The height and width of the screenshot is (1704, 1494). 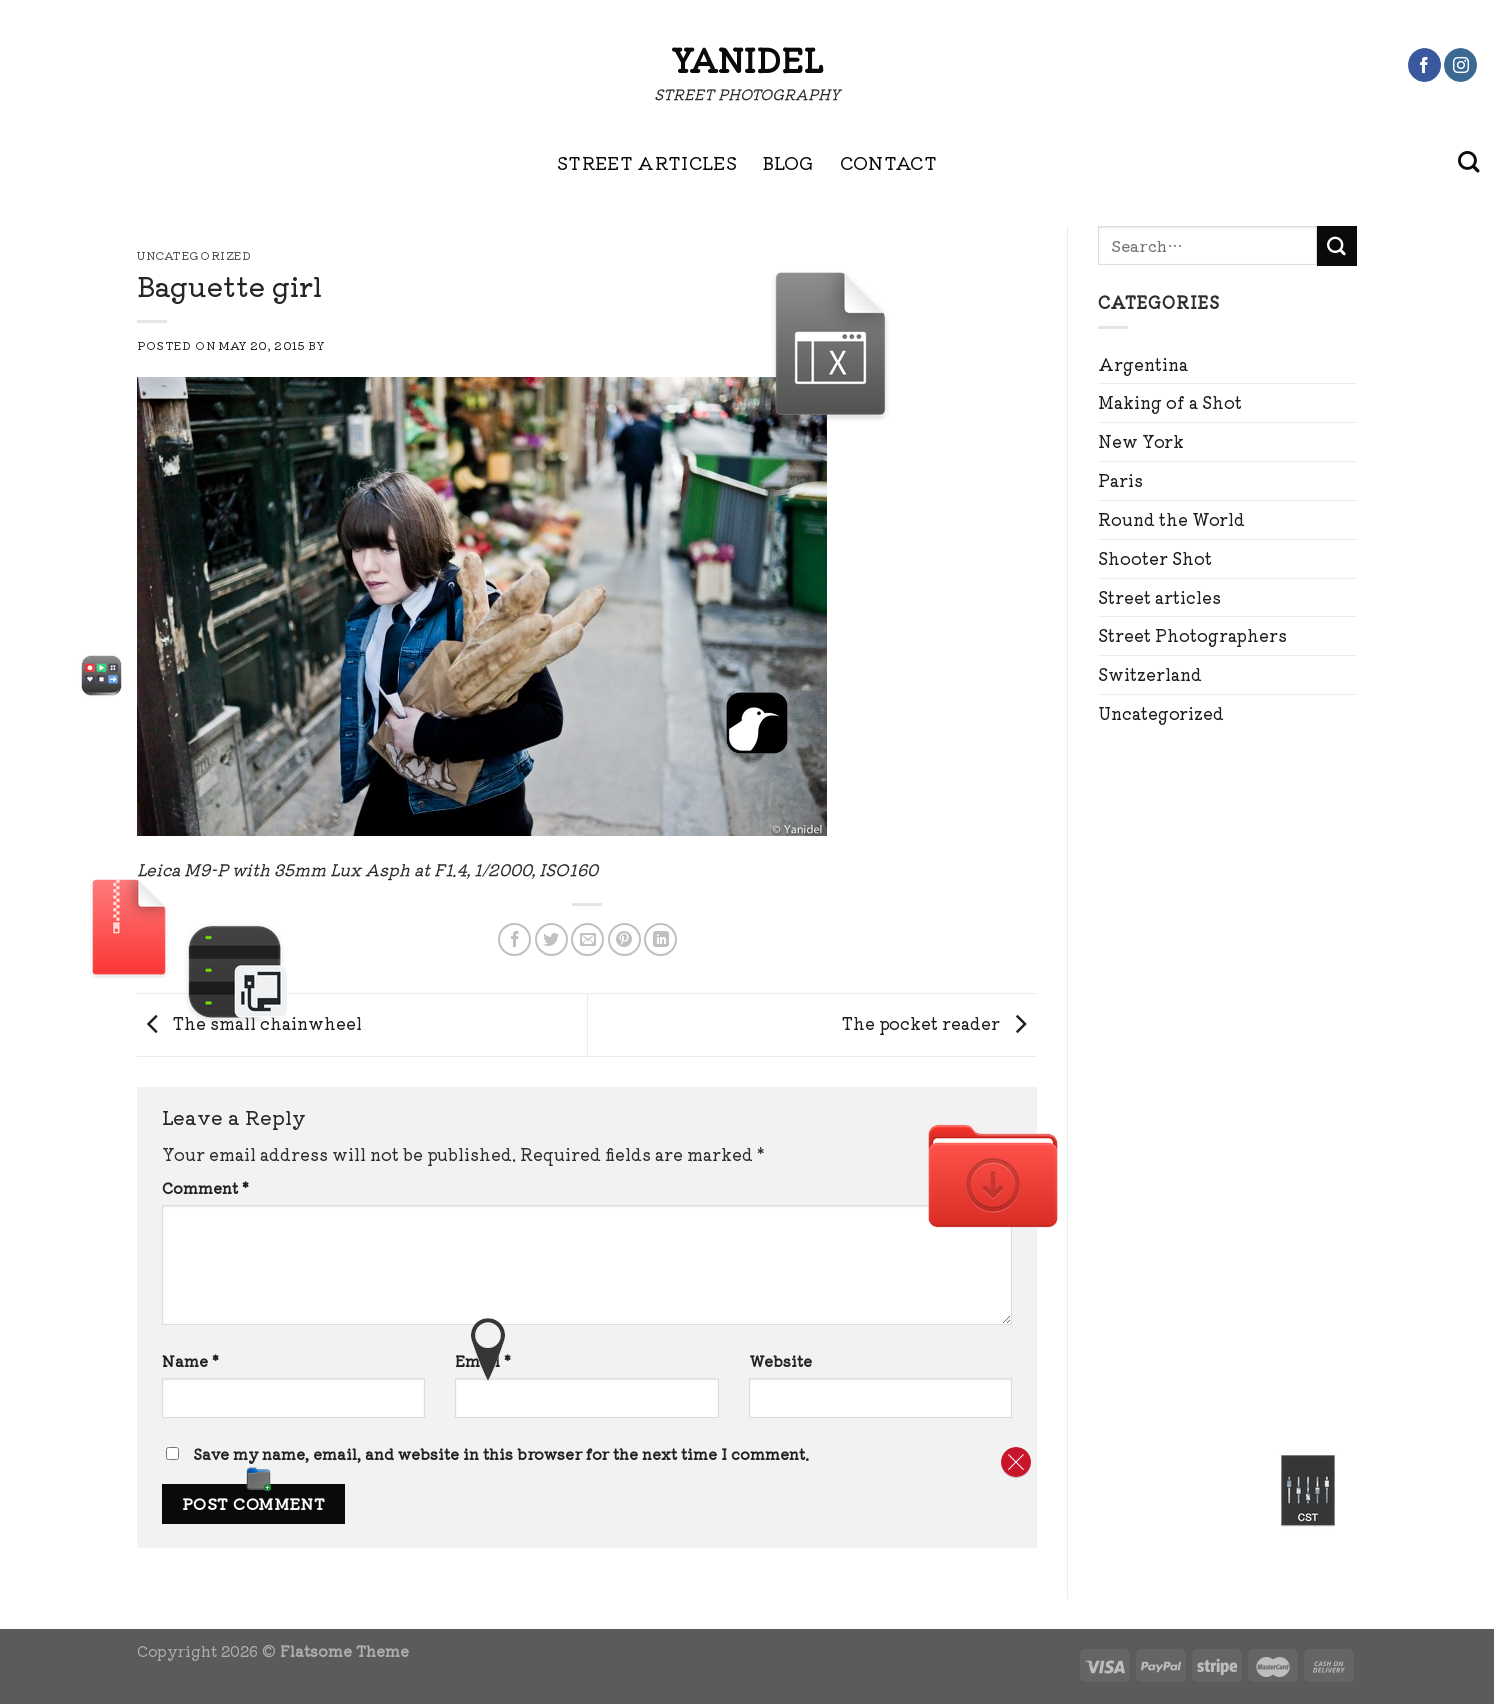 What do you see at coordinates (488, 1348) in the screenshot?
I see `open maps application` at bounding box center [488, 1348].